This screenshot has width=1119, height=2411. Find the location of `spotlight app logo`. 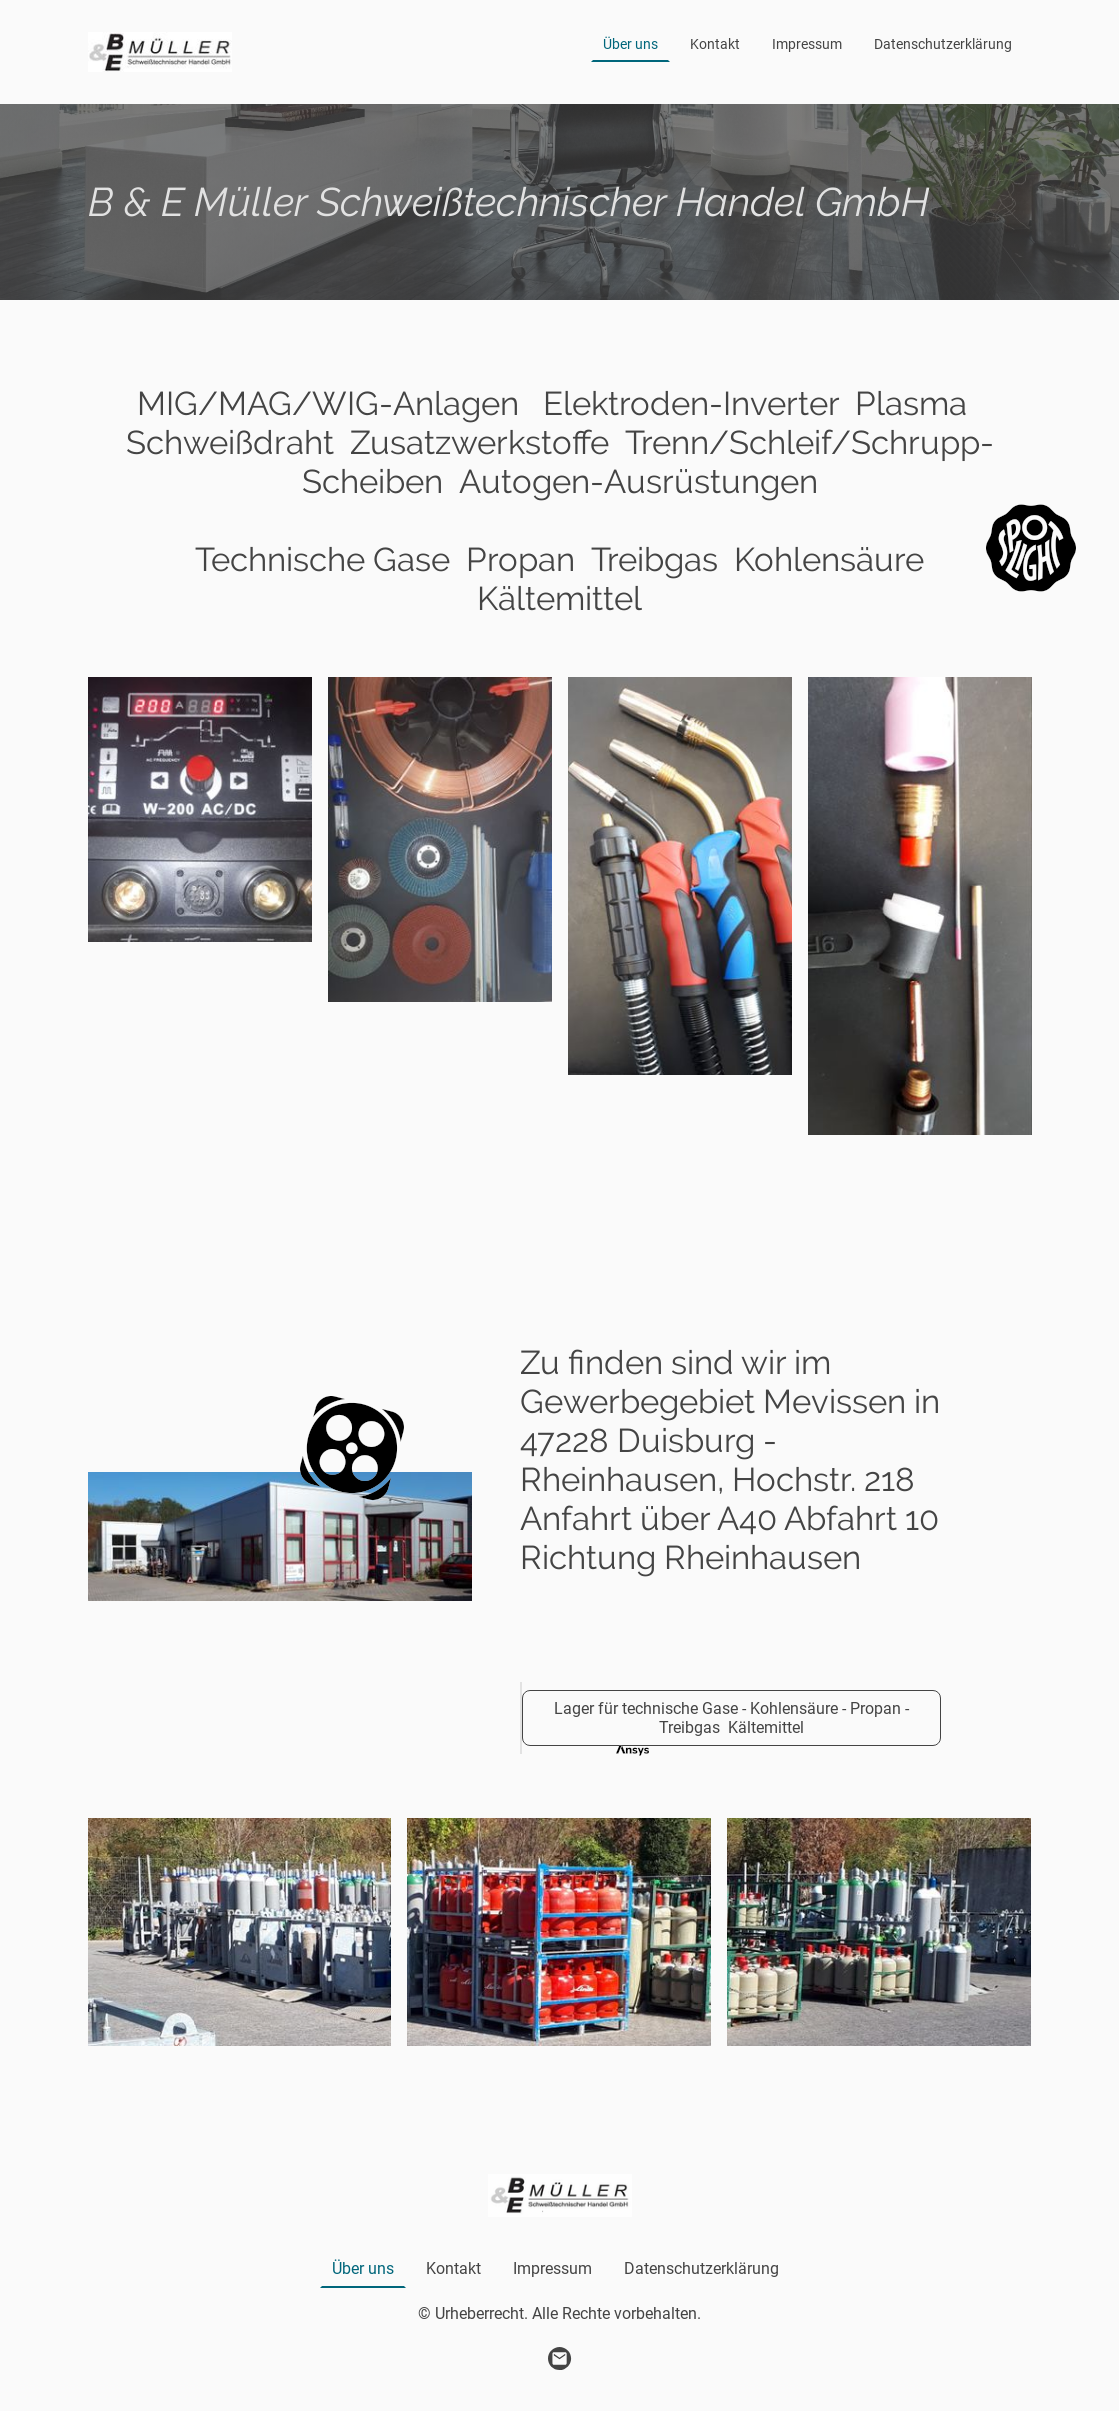

spotlight app logo is located at coordinates (1031, 548).